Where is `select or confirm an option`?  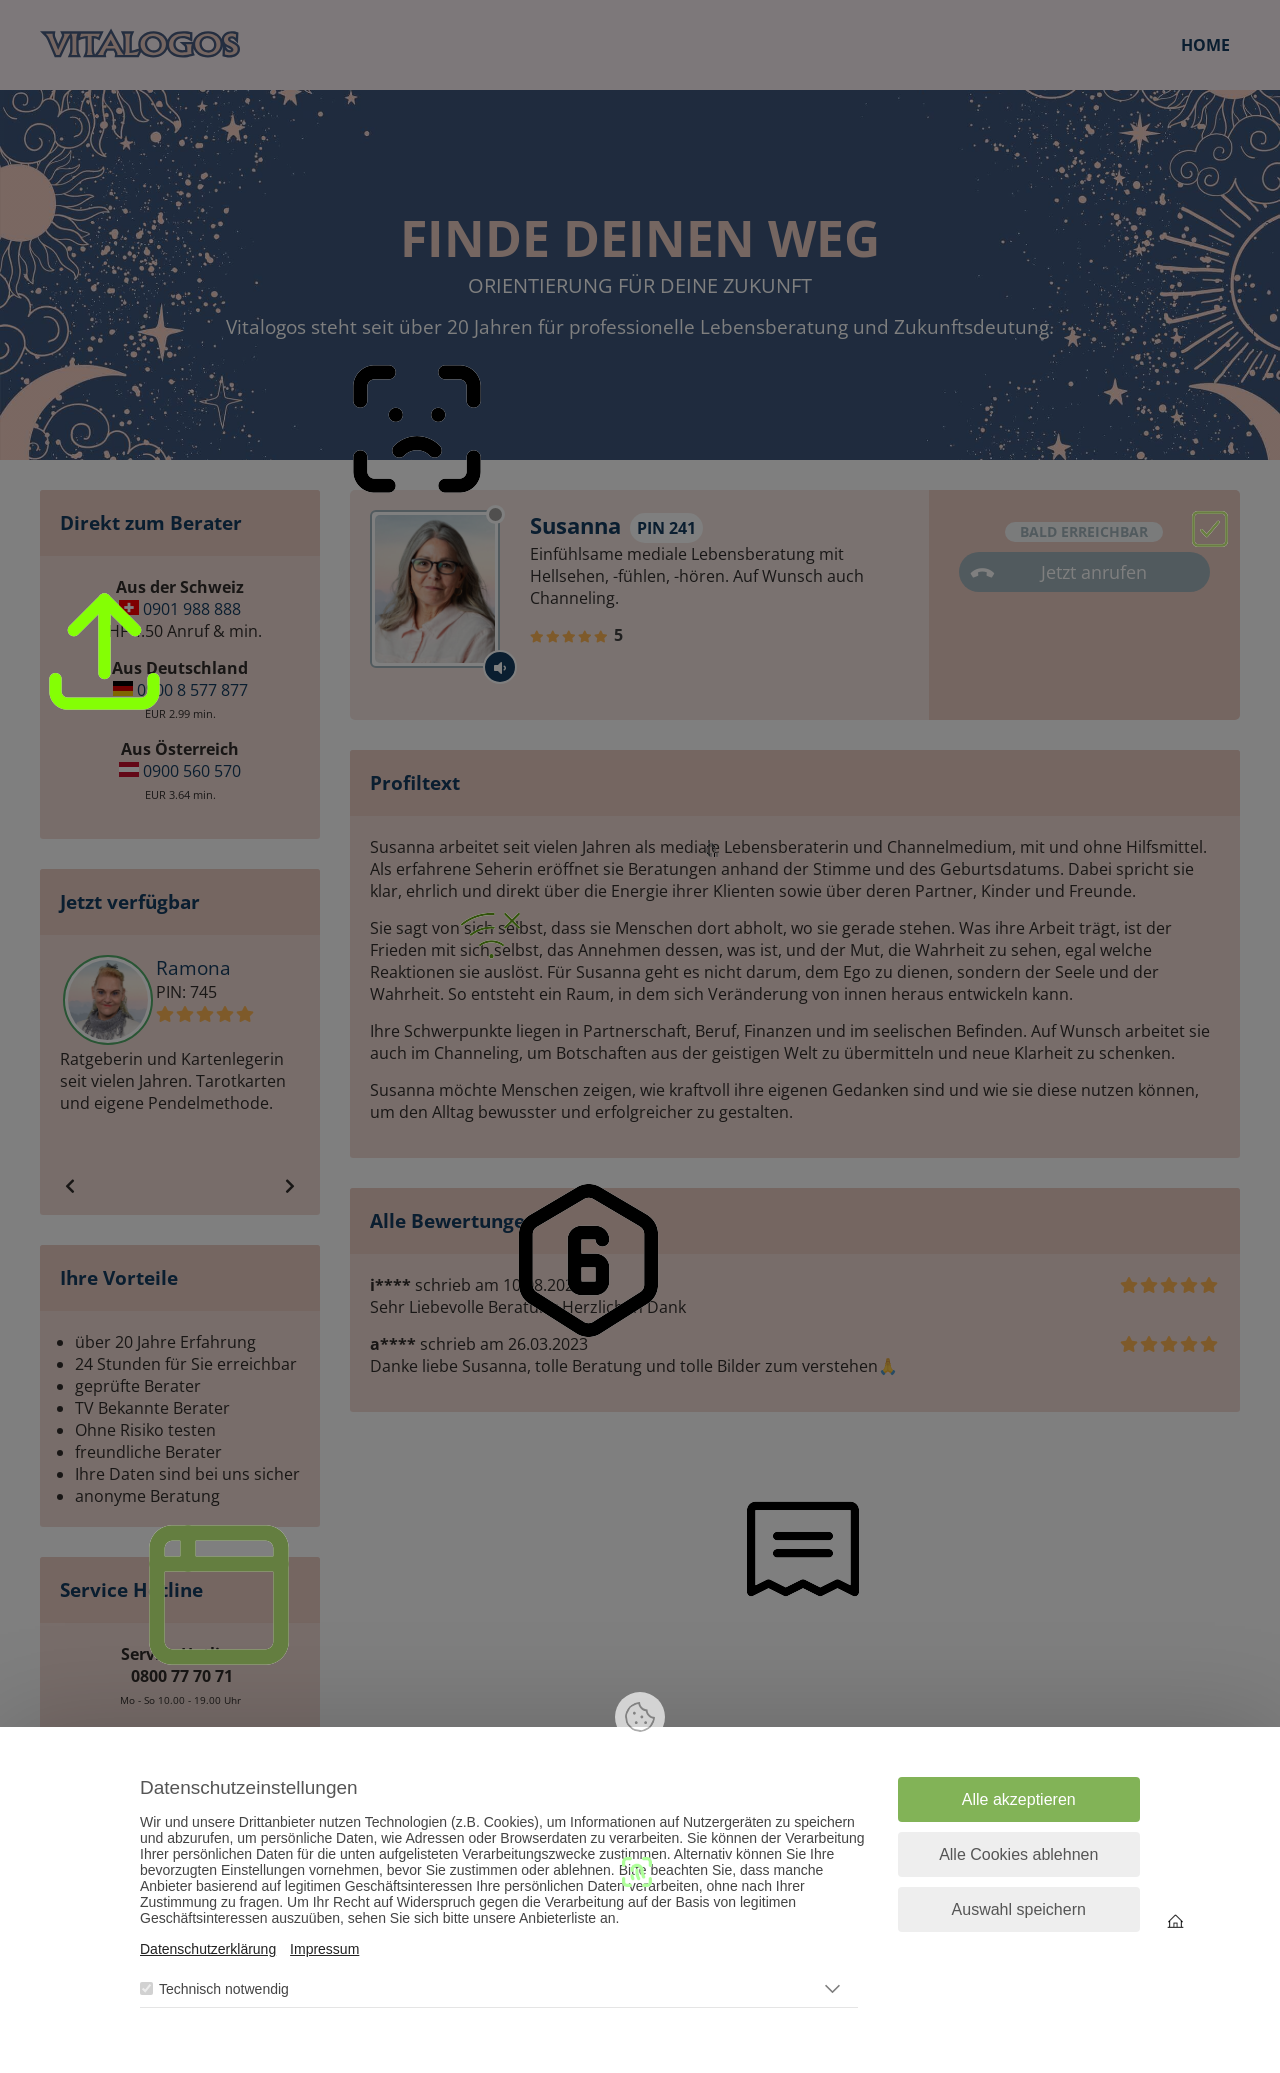
select or confirm an option is located at coordinates (1210, 529).